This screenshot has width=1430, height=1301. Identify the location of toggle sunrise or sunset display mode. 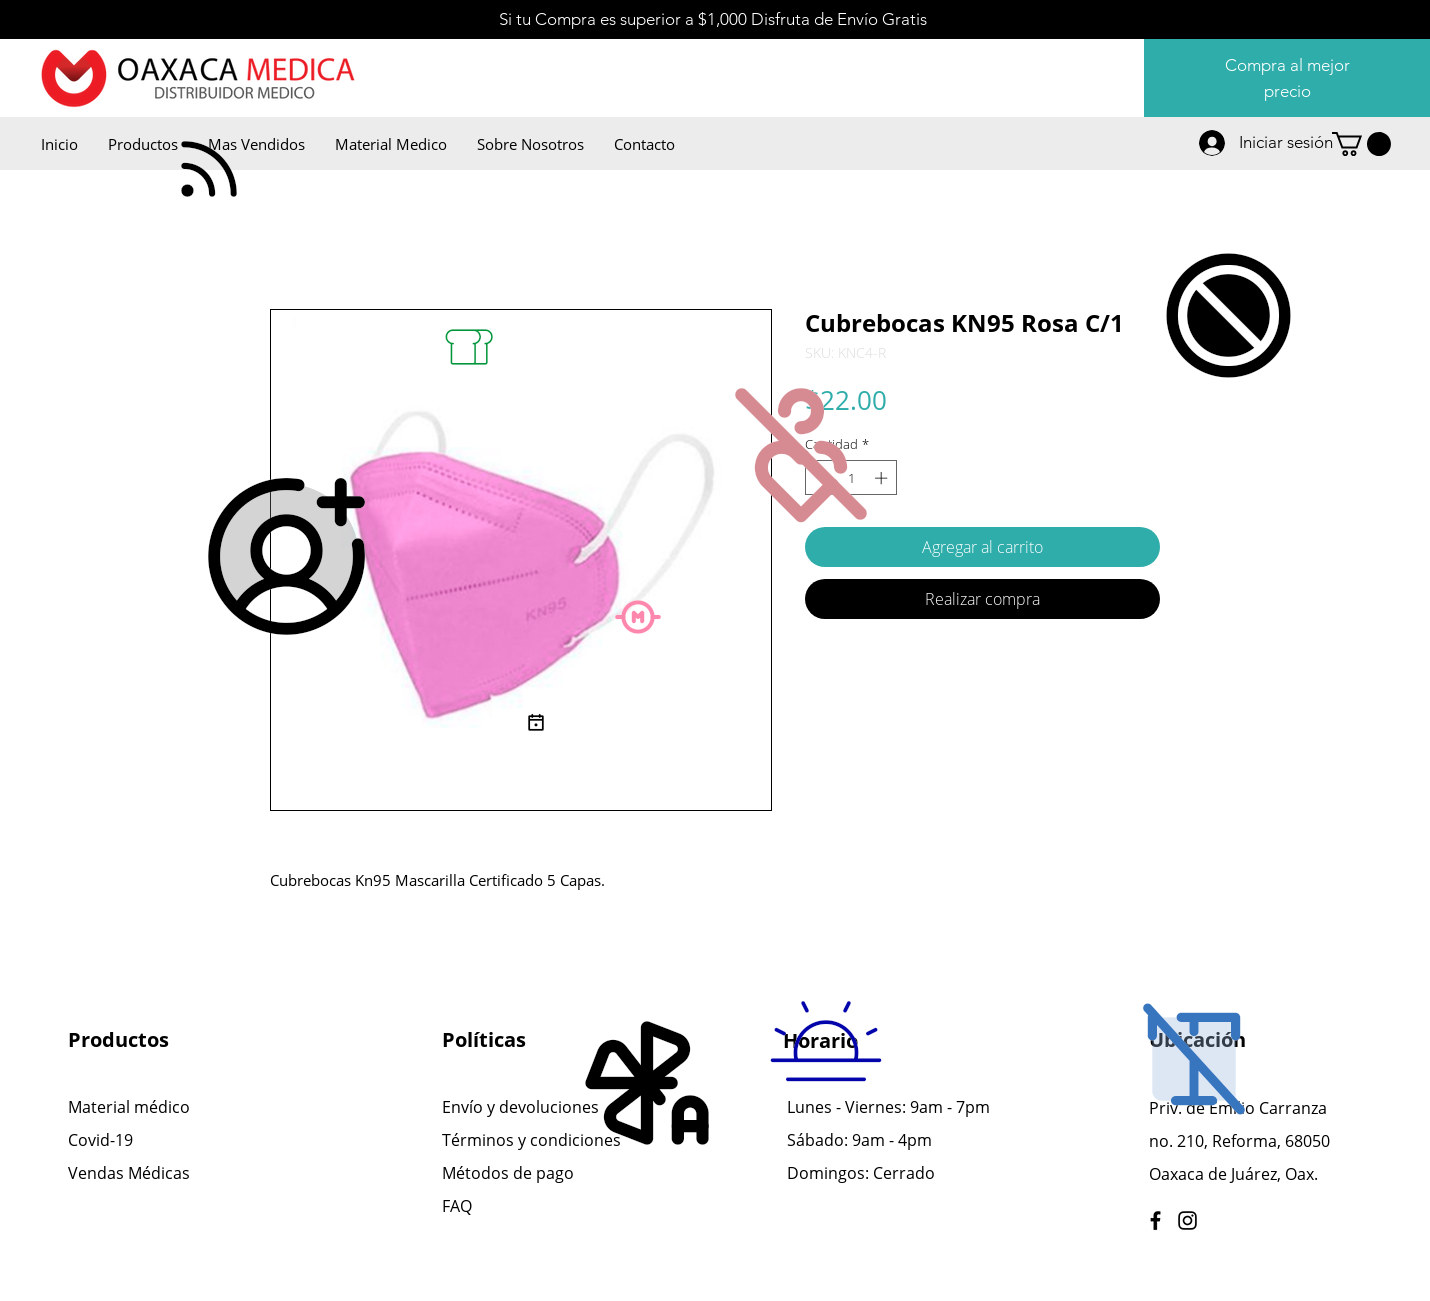
(826, 1045).